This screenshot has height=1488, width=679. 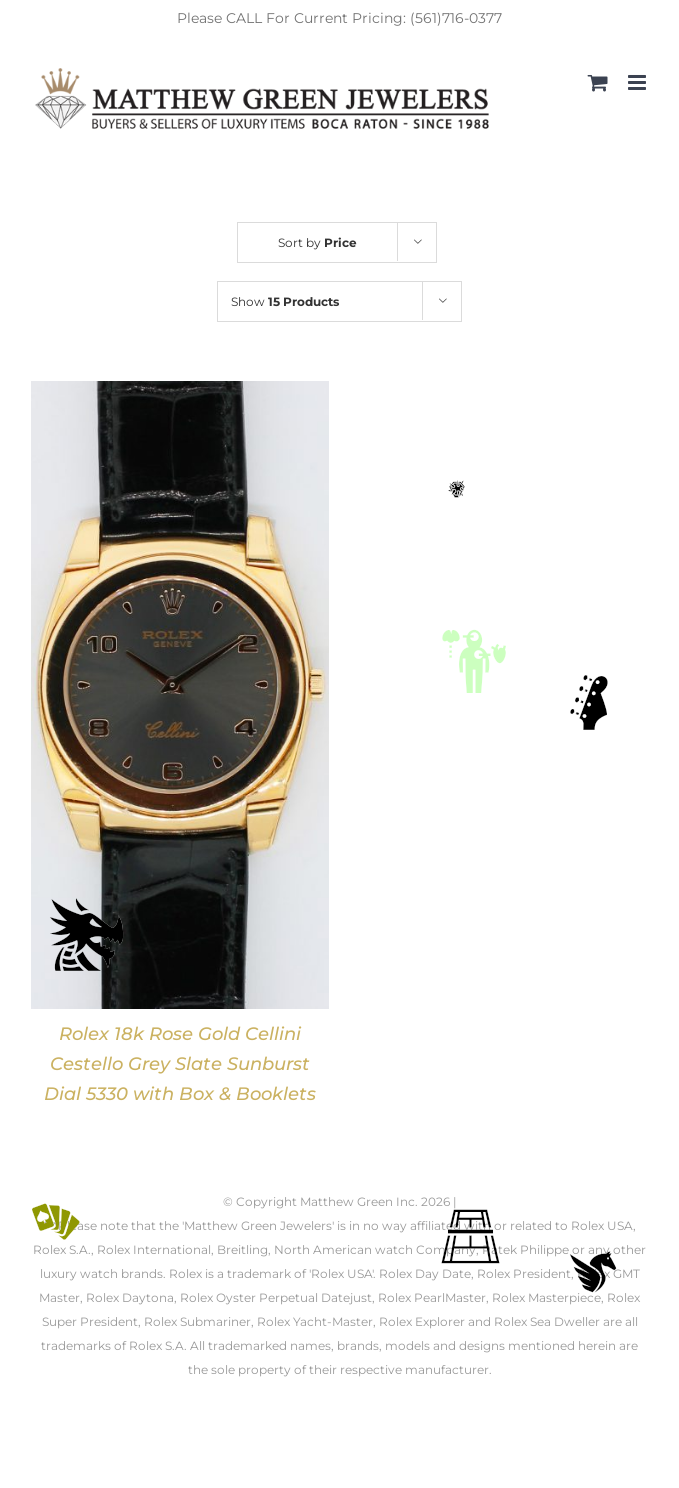 What do you see at coordinates (457, 489) in the screenshot?
I see `activate defensive ability or shield spell` at bounding box center [457, 489].